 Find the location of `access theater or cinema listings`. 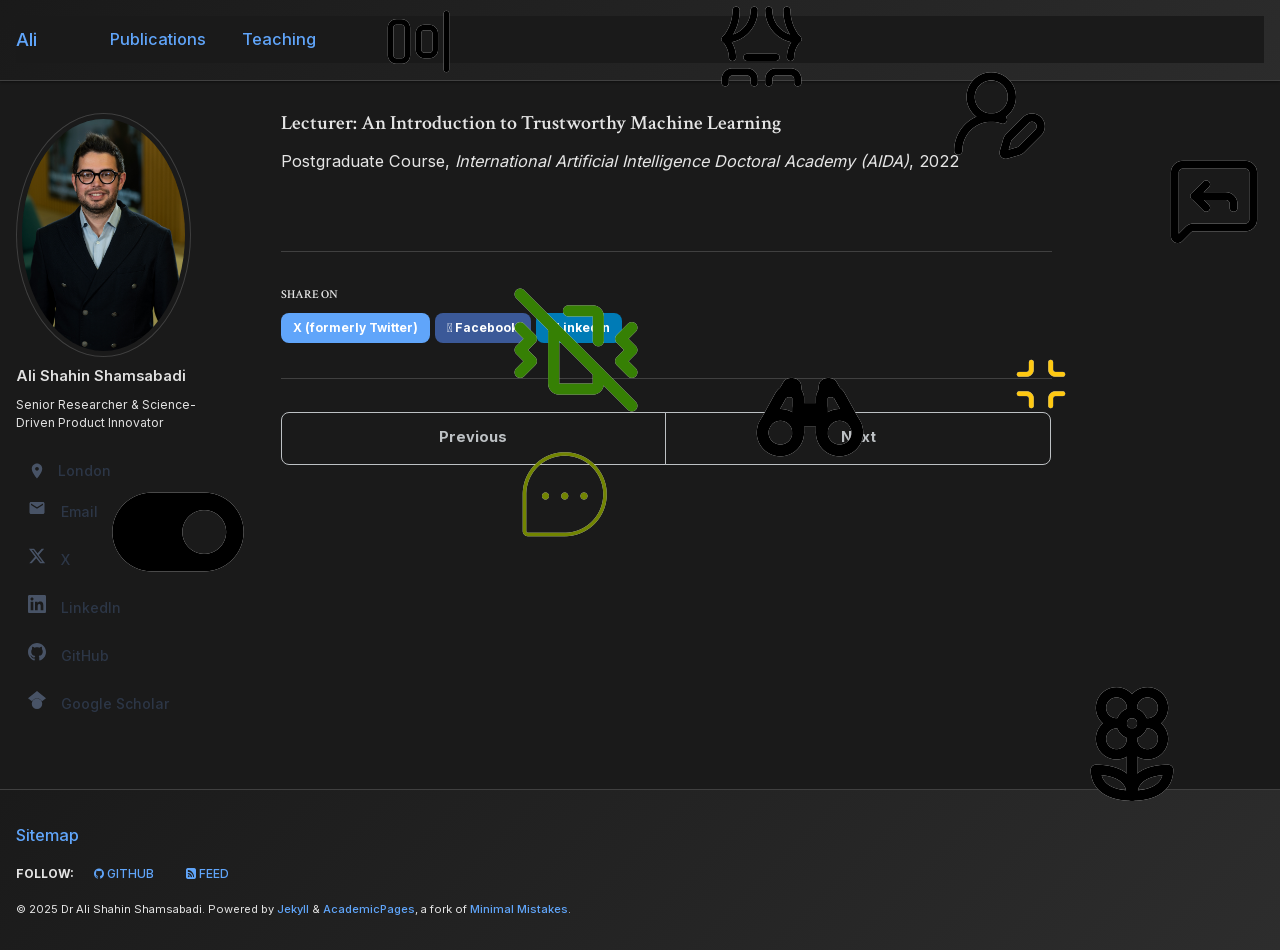

access theater or cinema listings is located at coordinates (761, 46).